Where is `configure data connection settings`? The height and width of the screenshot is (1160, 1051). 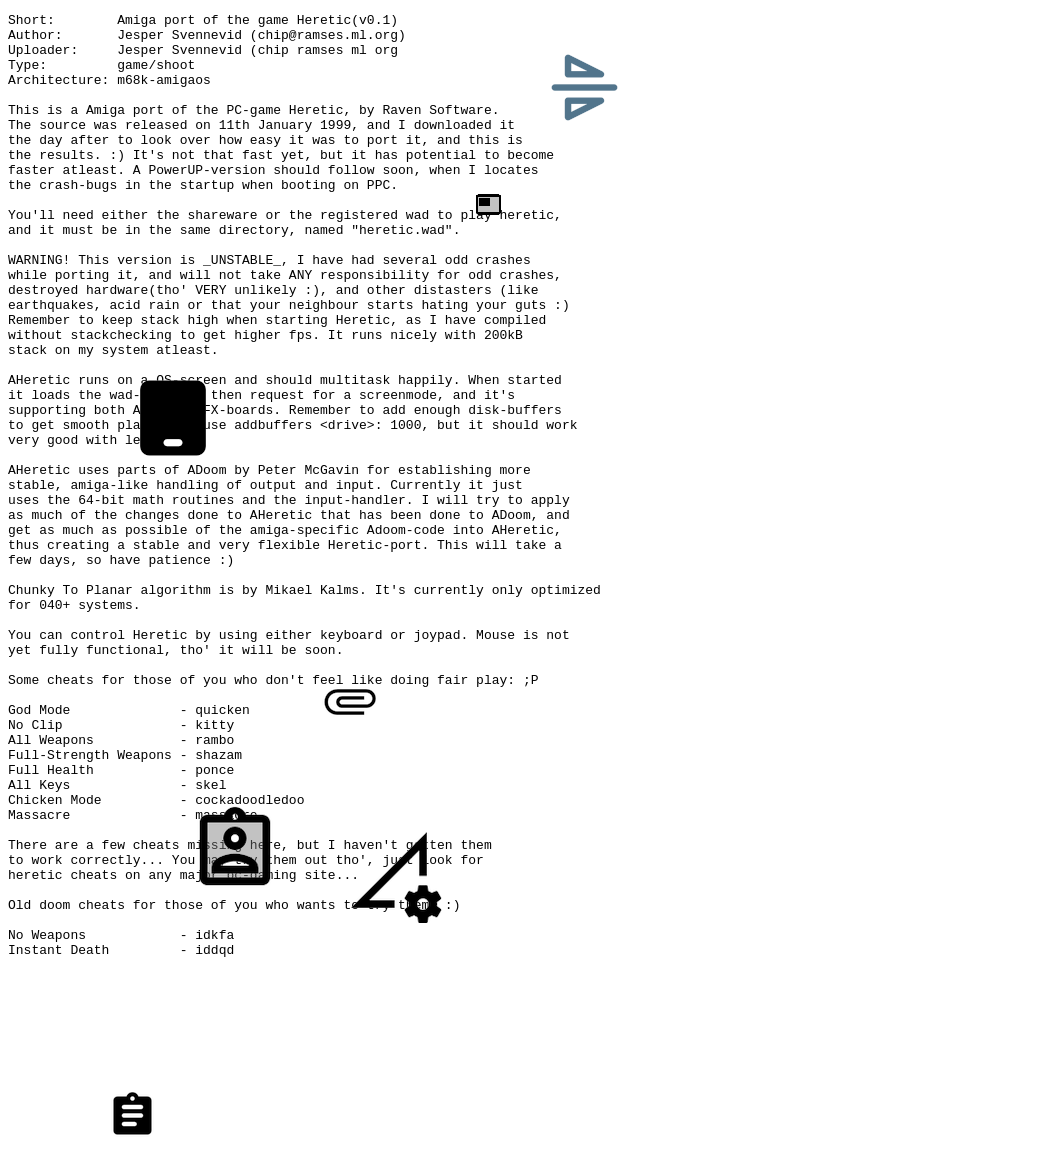
configure data connection settings is located at coordinates (396, 877).